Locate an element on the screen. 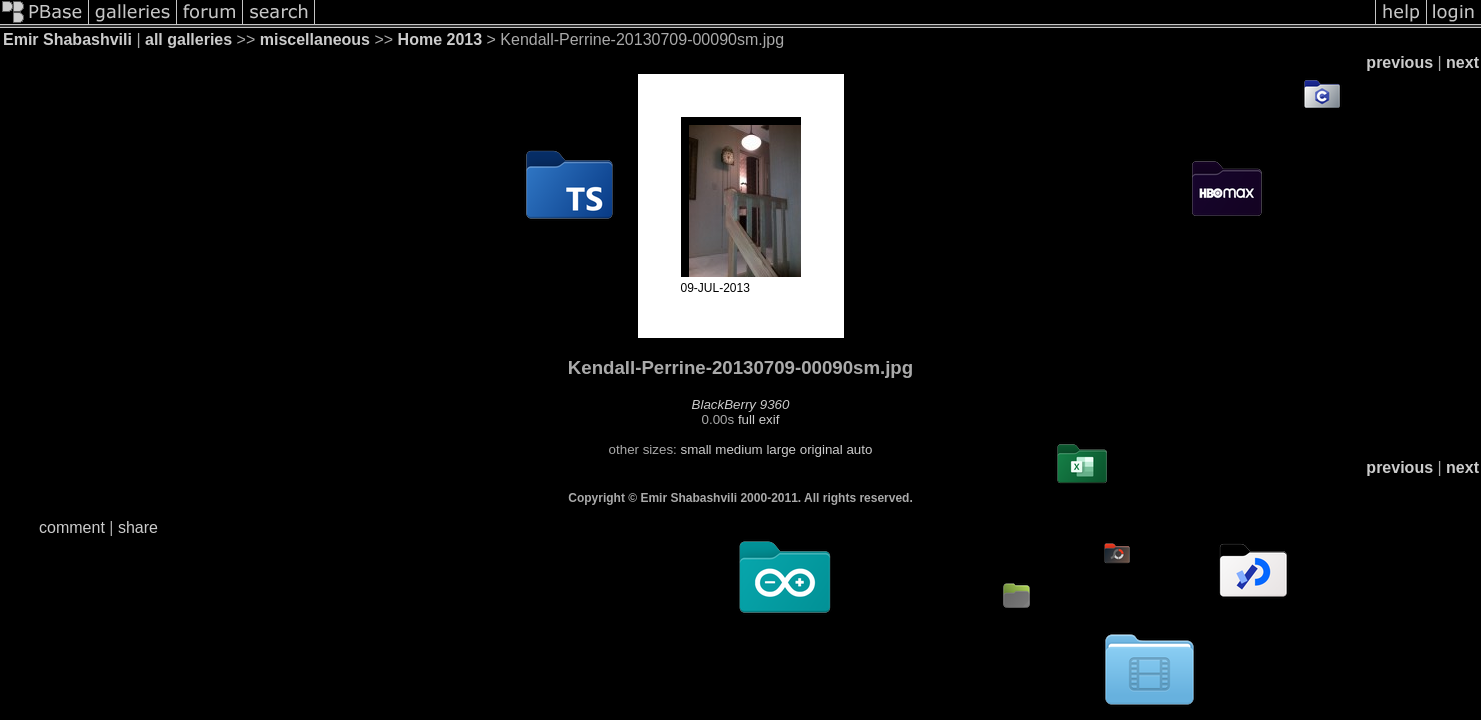 This screenshot has width=1481, height=720. open typescript project files folder is located at coordinates (569, 187).